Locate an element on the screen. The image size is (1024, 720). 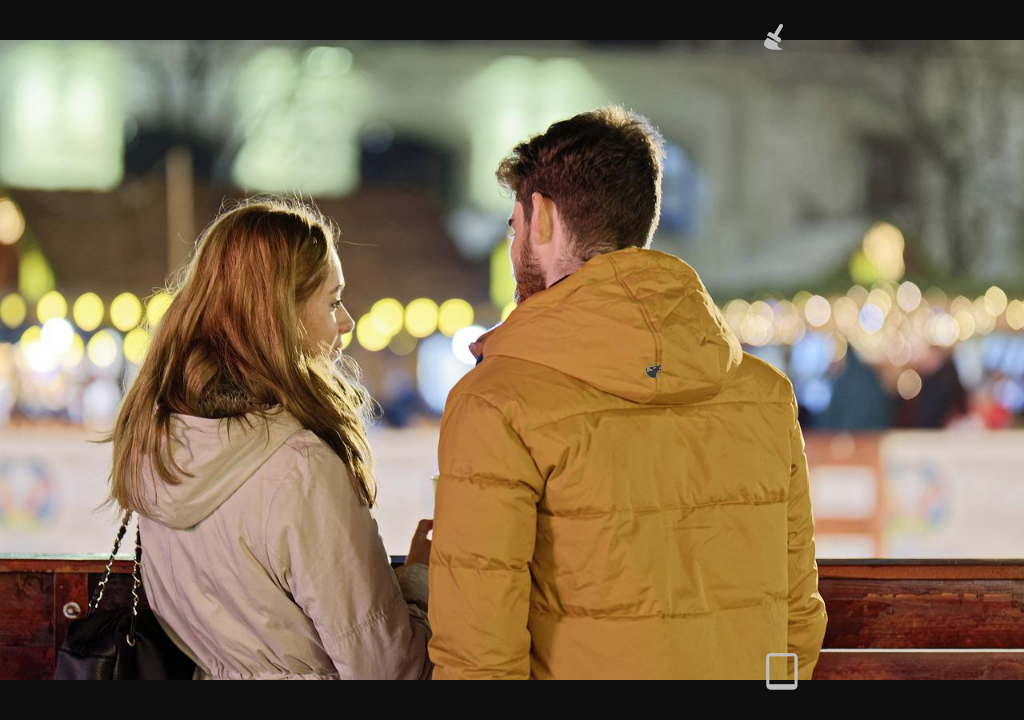
open amarok music player is located at coordinates (654, 370).